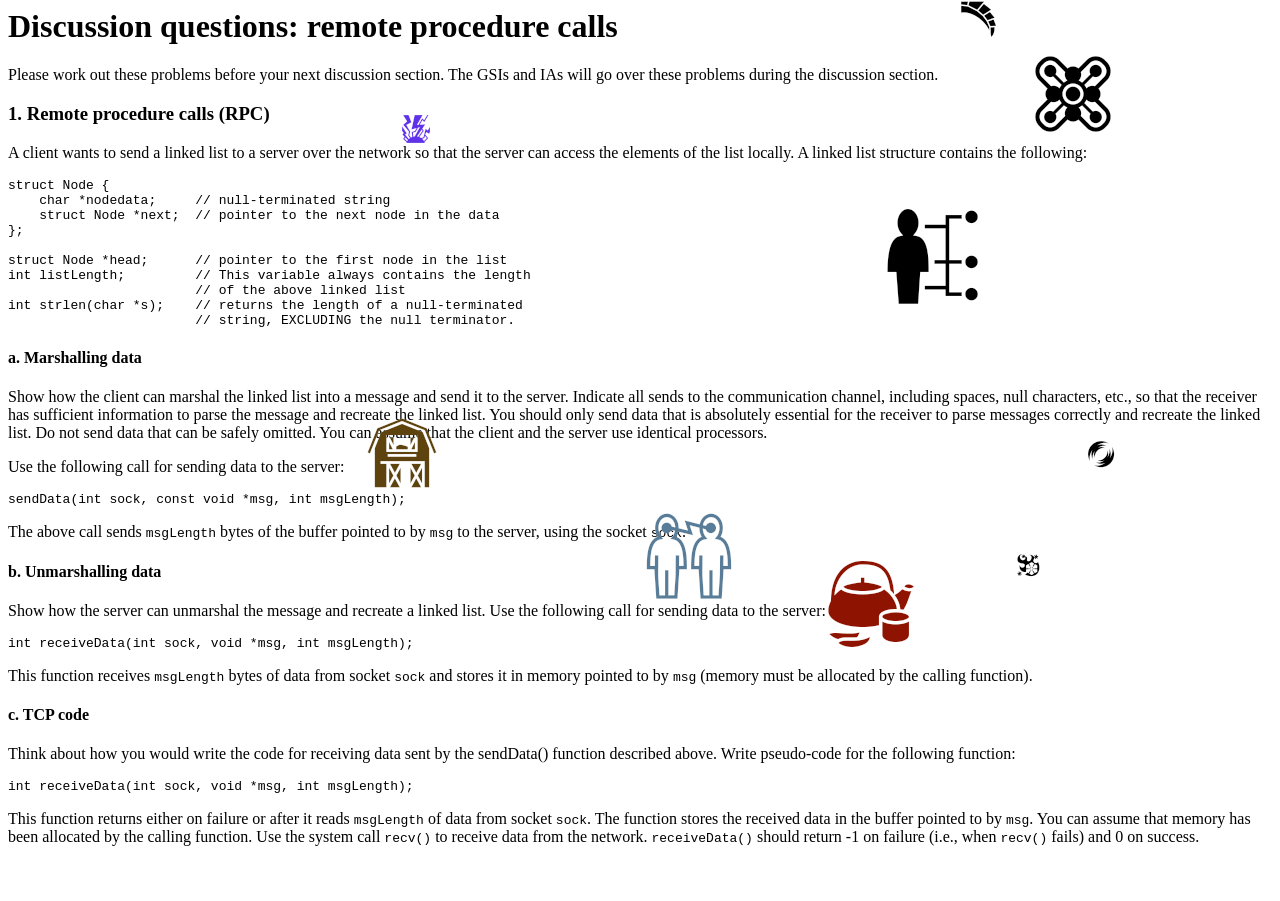 This screenshot has width=1280, height=901. I want to click on view character skills or abilities, so click(934, 255).